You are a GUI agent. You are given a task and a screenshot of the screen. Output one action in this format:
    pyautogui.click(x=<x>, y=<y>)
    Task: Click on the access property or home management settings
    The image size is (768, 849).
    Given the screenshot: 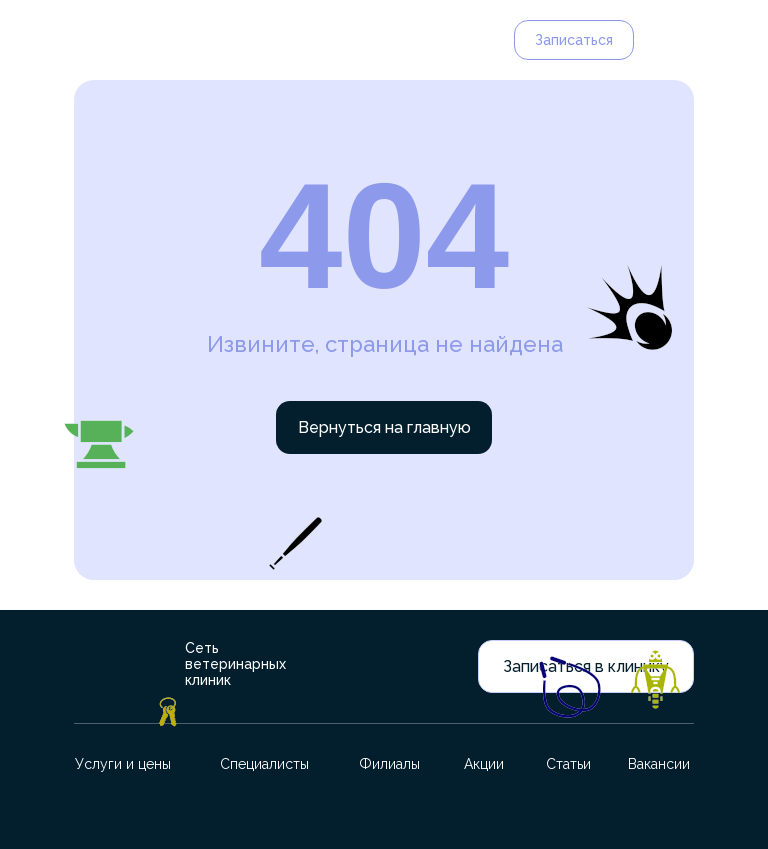 What is the action you would take?
    pyautogui.click(x=168, y=712)
    